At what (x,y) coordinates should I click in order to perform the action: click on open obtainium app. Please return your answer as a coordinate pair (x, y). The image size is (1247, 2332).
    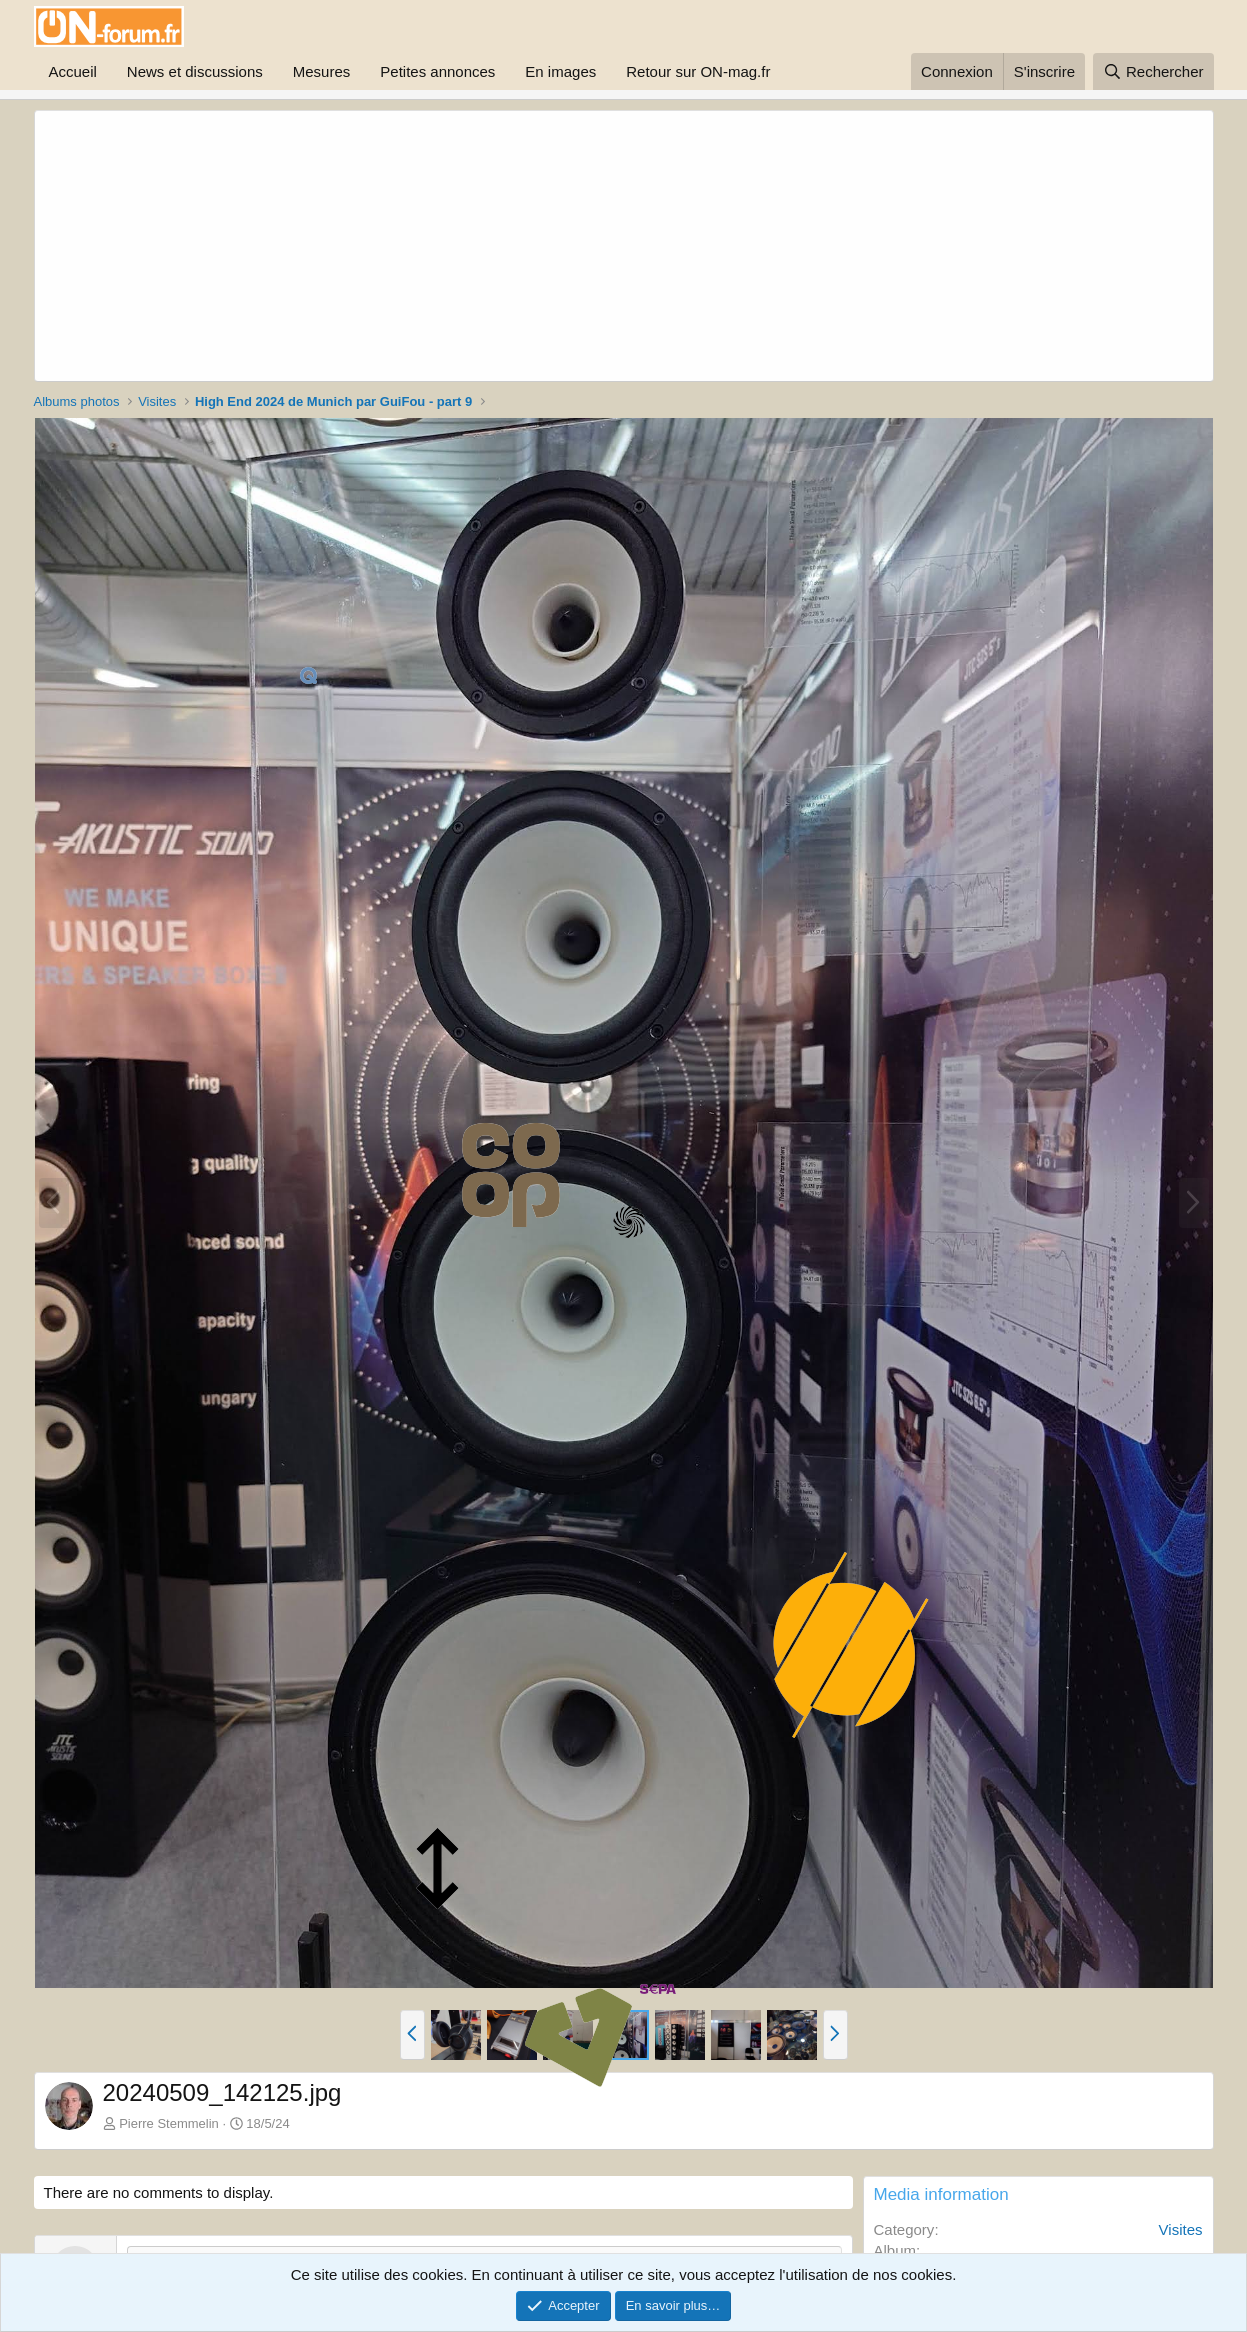
    Looking at the image, I should click on (578, 2037).